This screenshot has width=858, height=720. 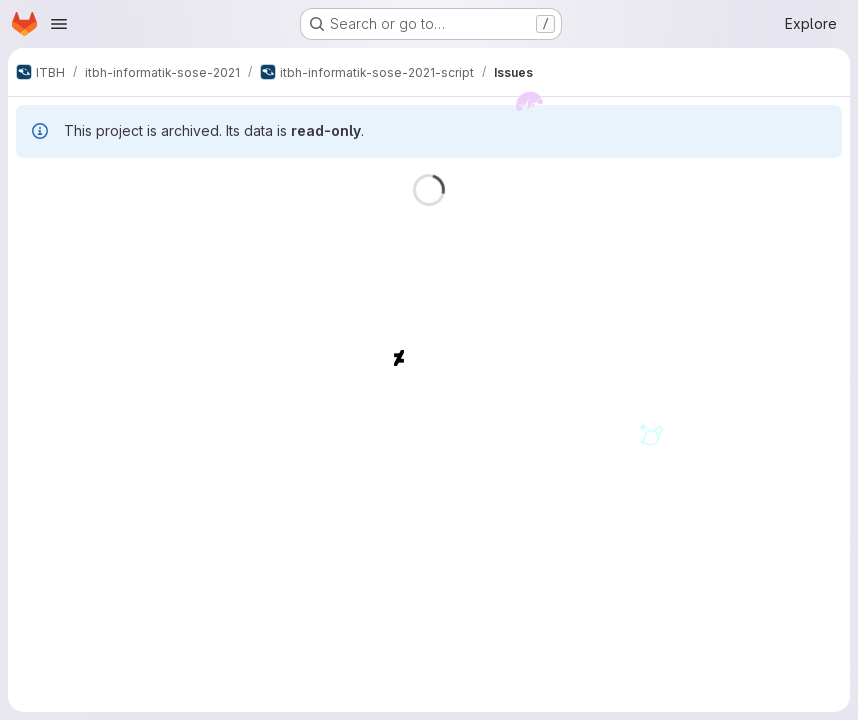 I want to click on open DeviantArt app or website, so click(x=399, y=358).